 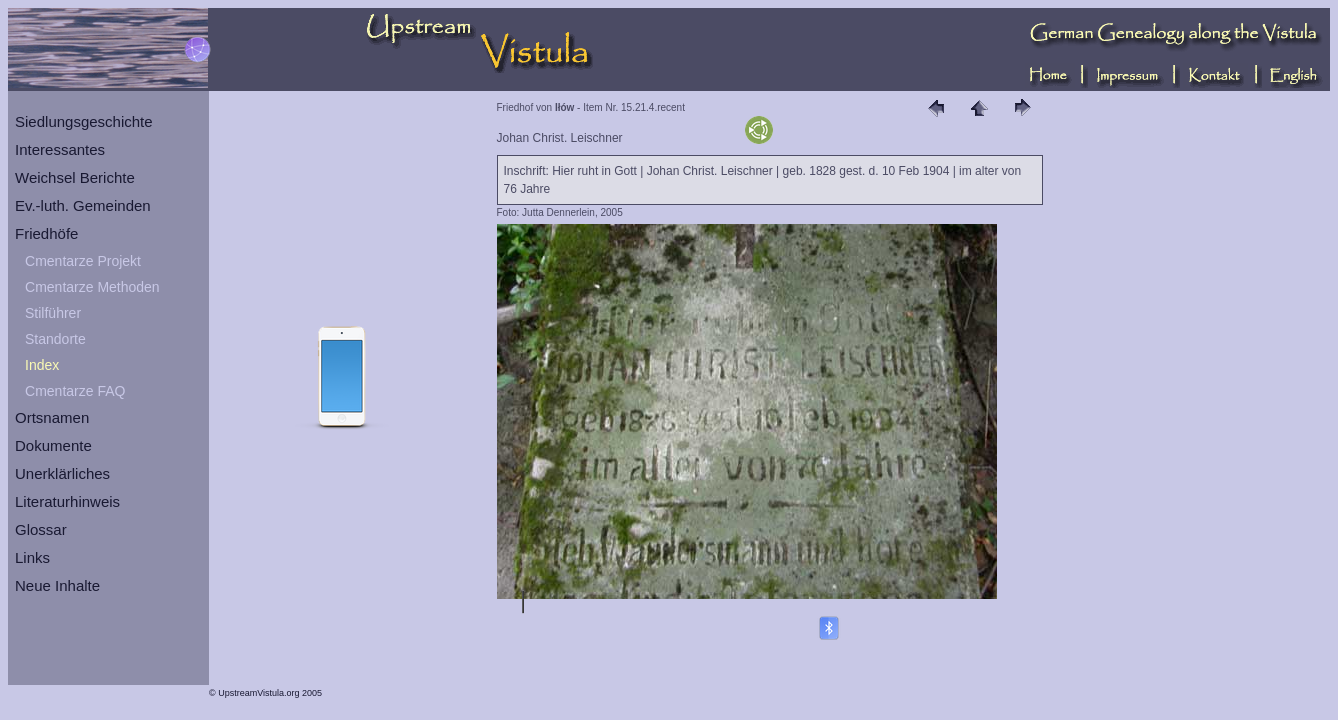 What do you see at coordinates (197, 49) in the screenshot?
I see `access network workgroup or shared resources` at bounding box center [197, 49].